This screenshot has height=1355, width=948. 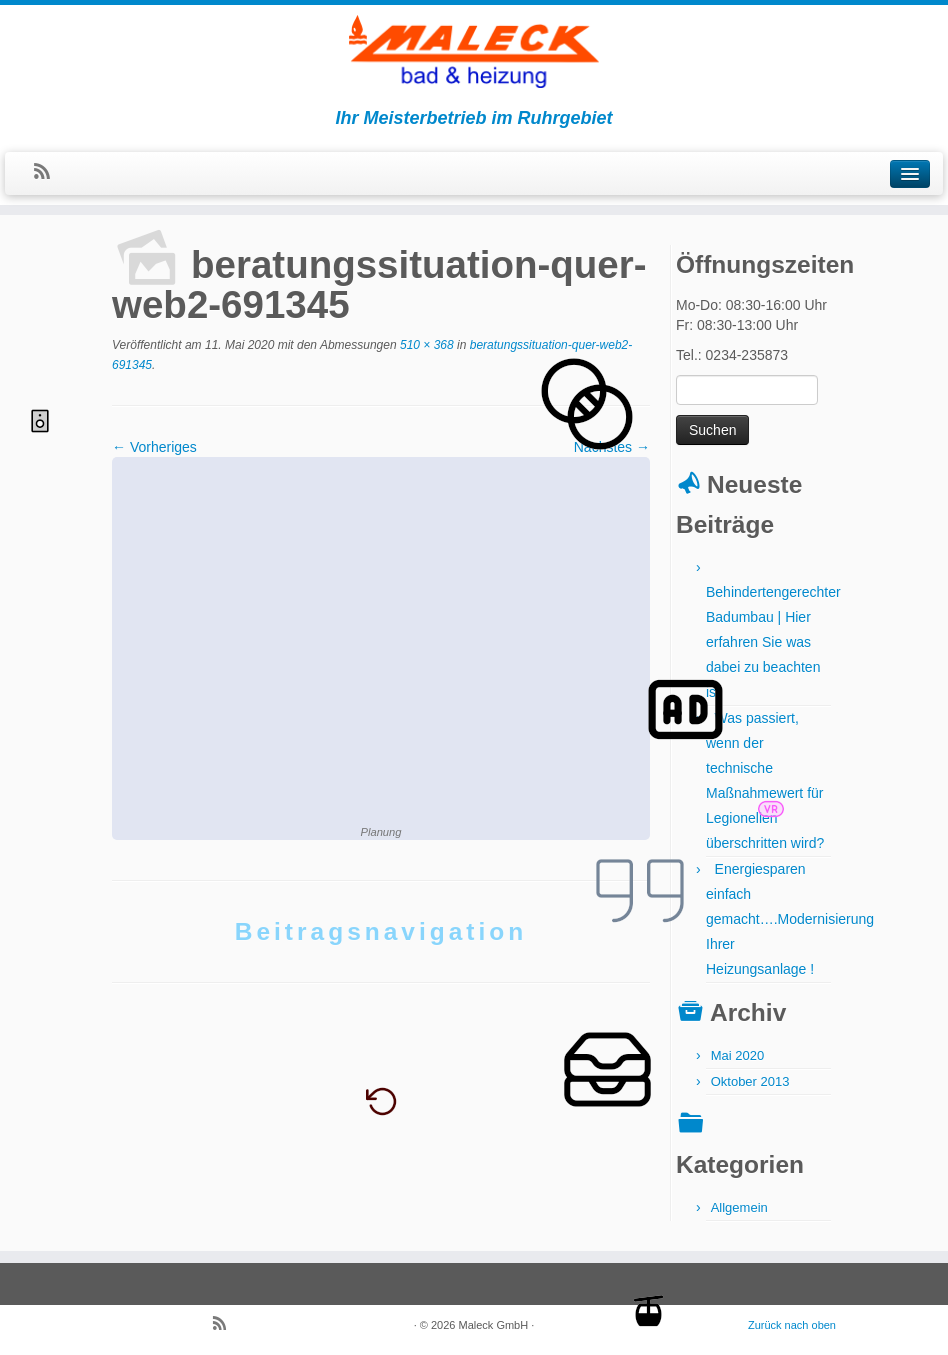 I want to click on view all inboxes, so click(x=607, y=1069).